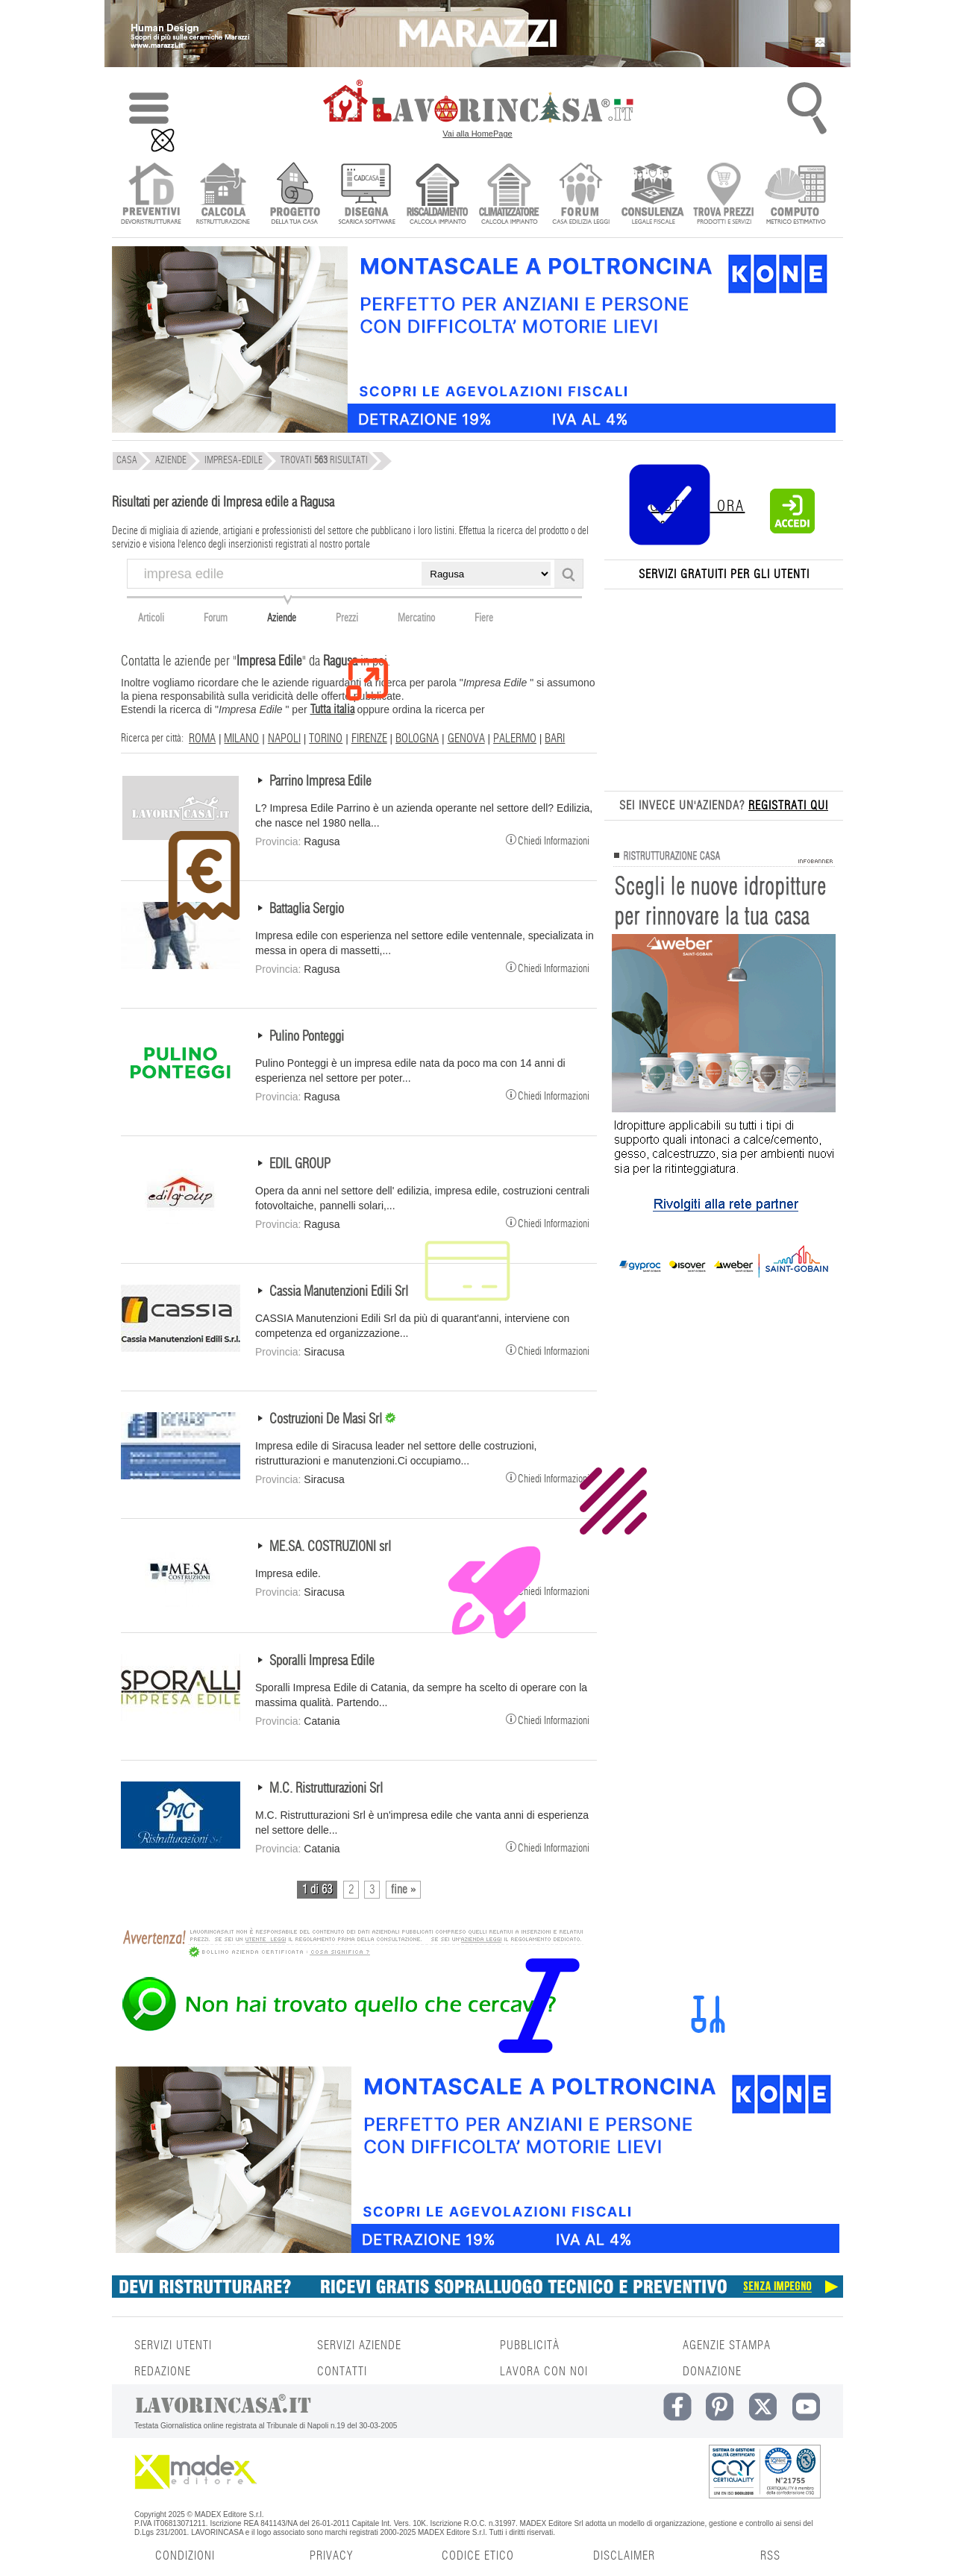 The image size is (955, 2576). What do you see at coordinates (467, 1270) in the screenshot?
I see `manage payment methods` at bounding box center [467, 1270].